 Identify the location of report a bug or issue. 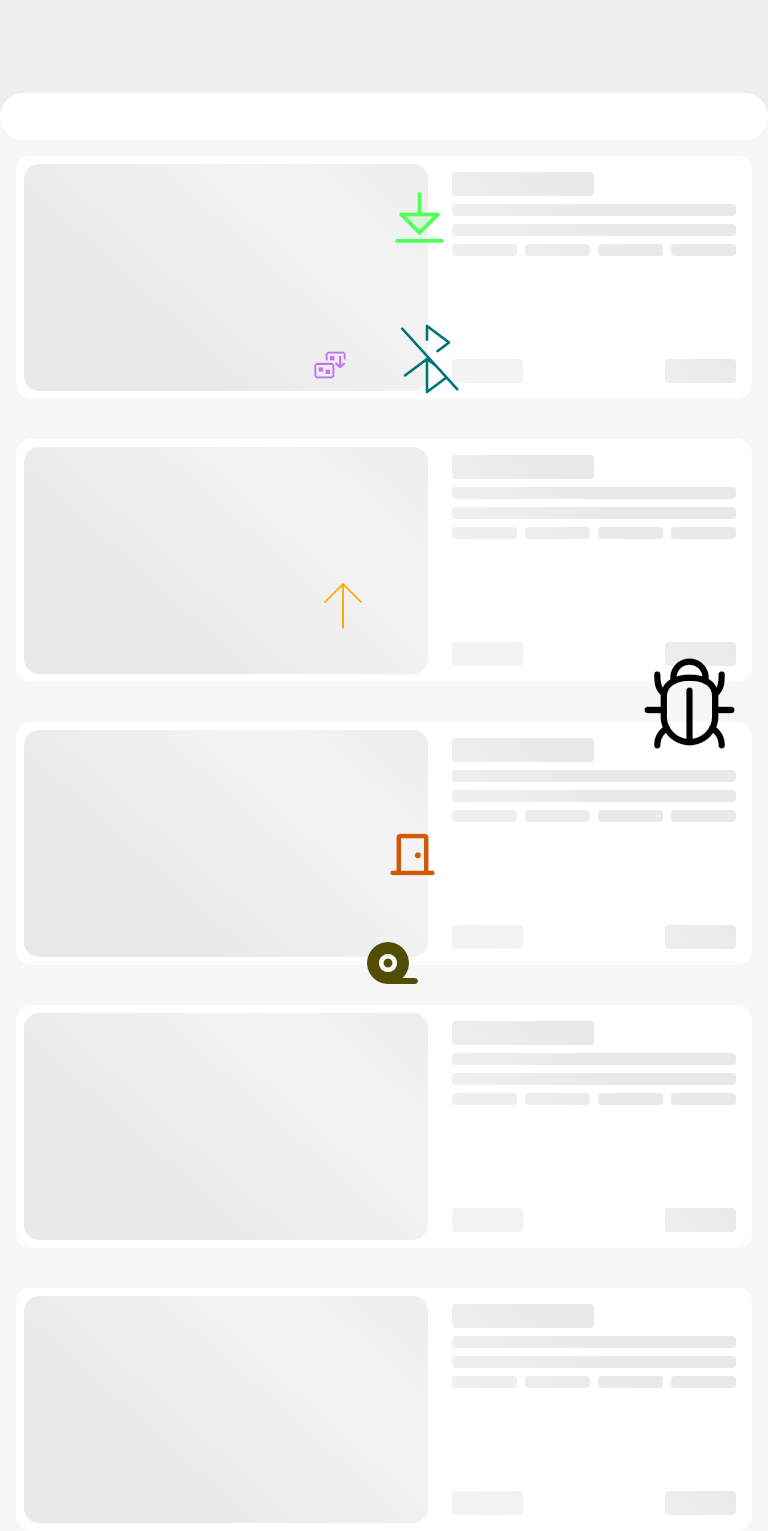
(689, 703).